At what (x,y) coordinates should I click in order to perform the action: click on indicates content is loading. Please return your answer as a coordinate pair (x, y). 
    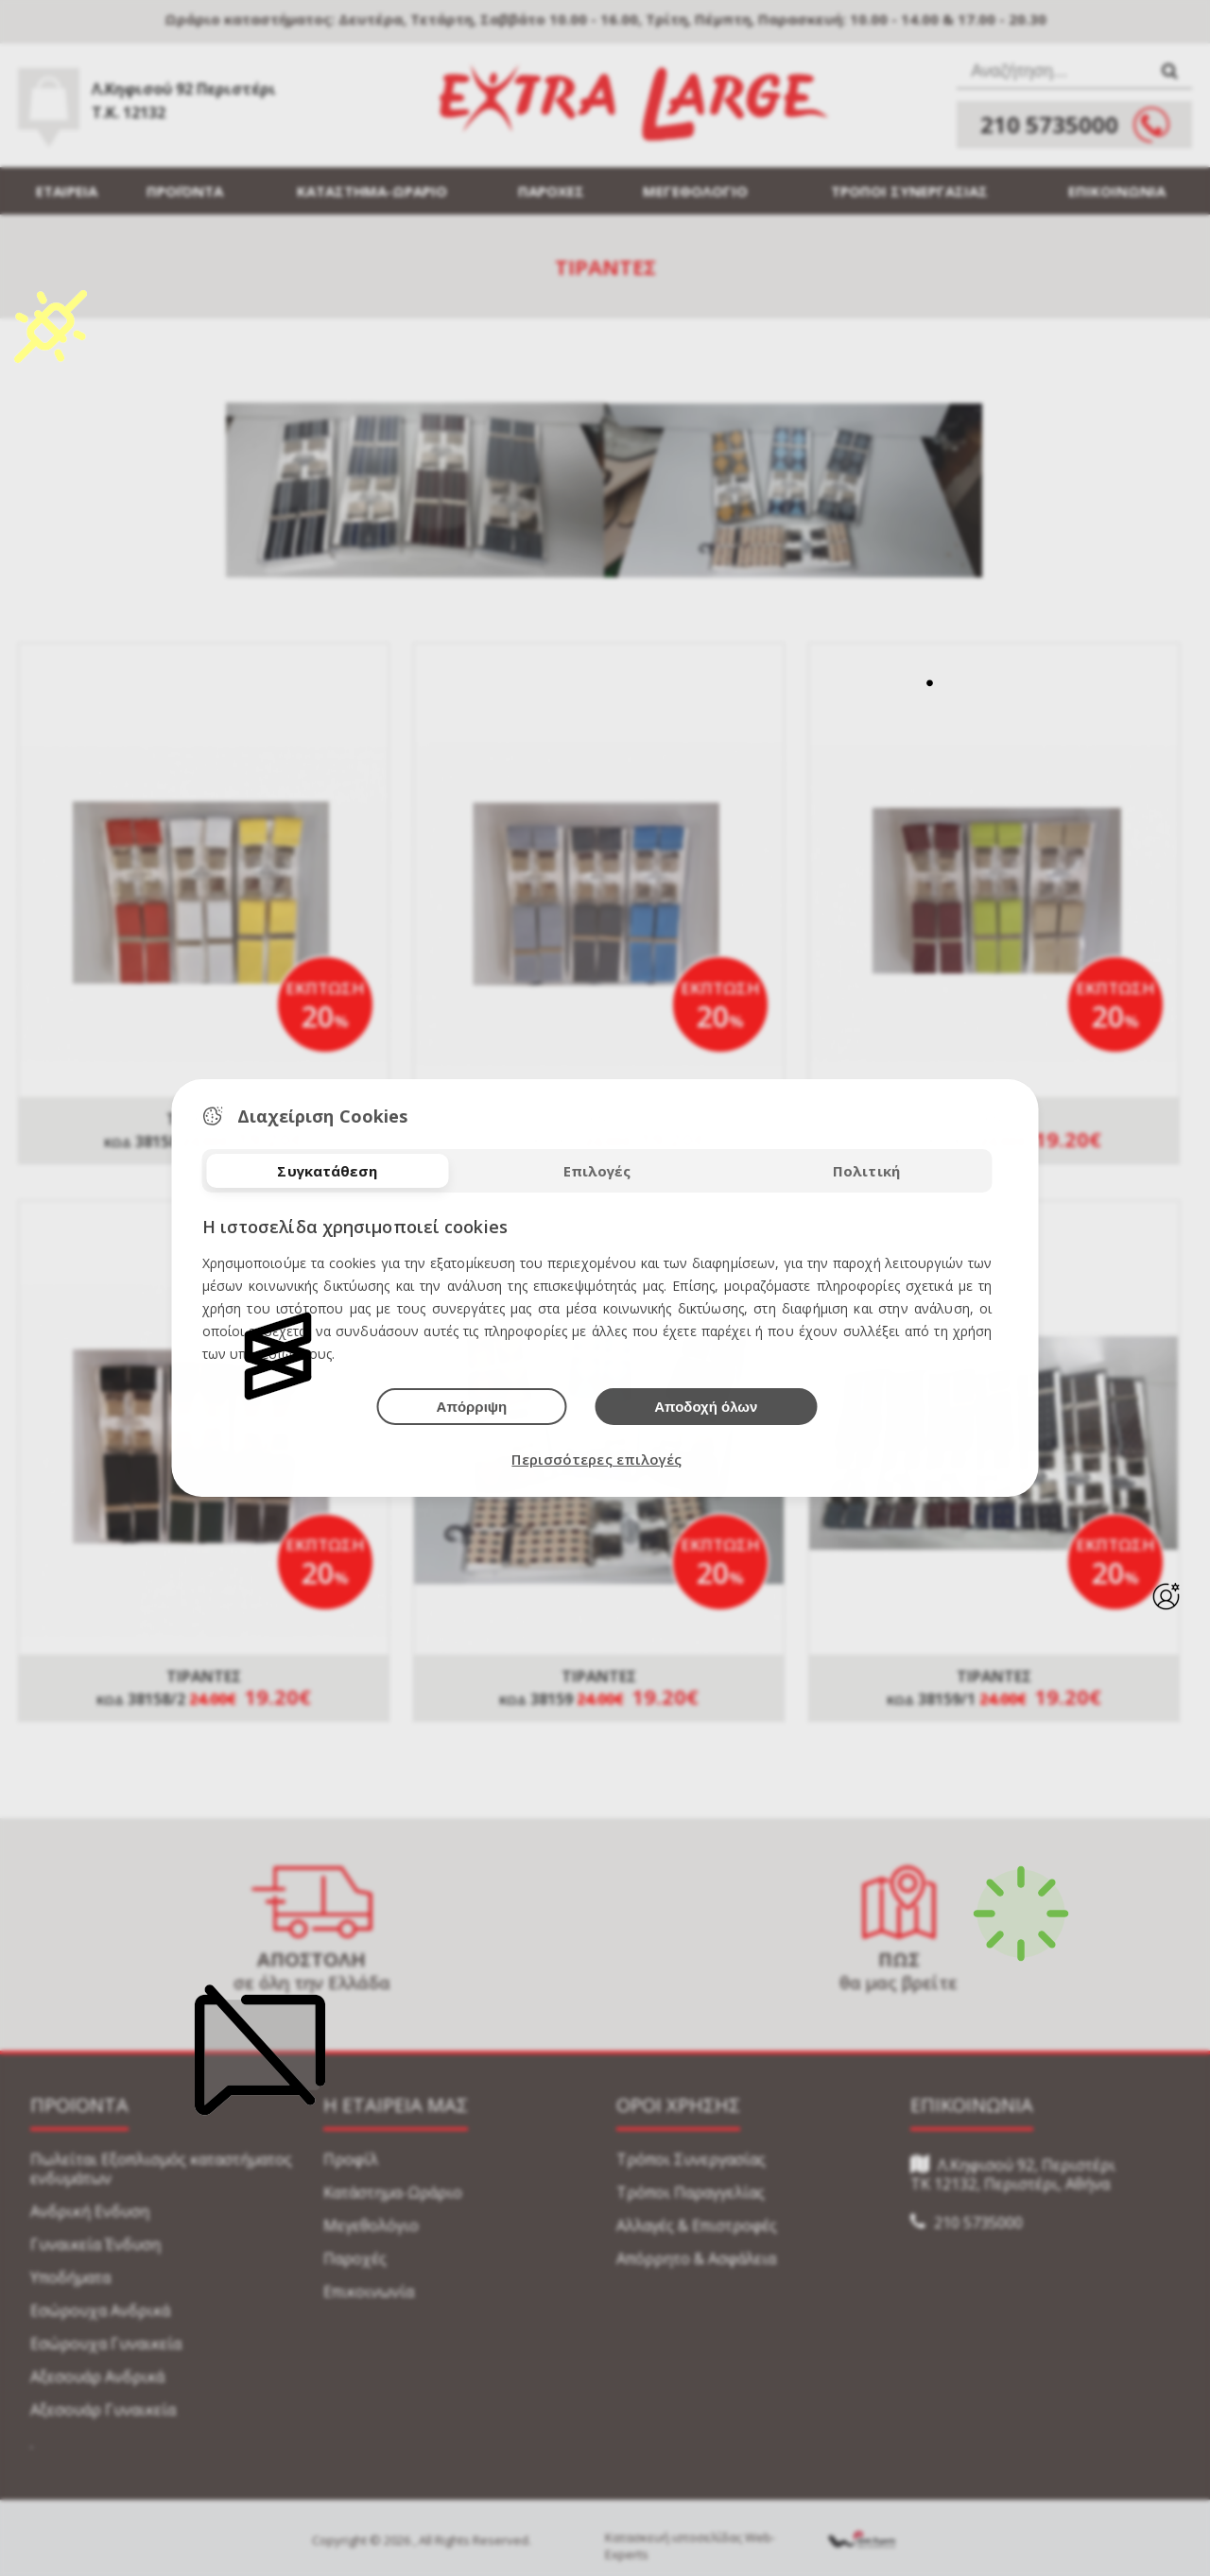
    Looking at the image, I should click on (1021, 1914).